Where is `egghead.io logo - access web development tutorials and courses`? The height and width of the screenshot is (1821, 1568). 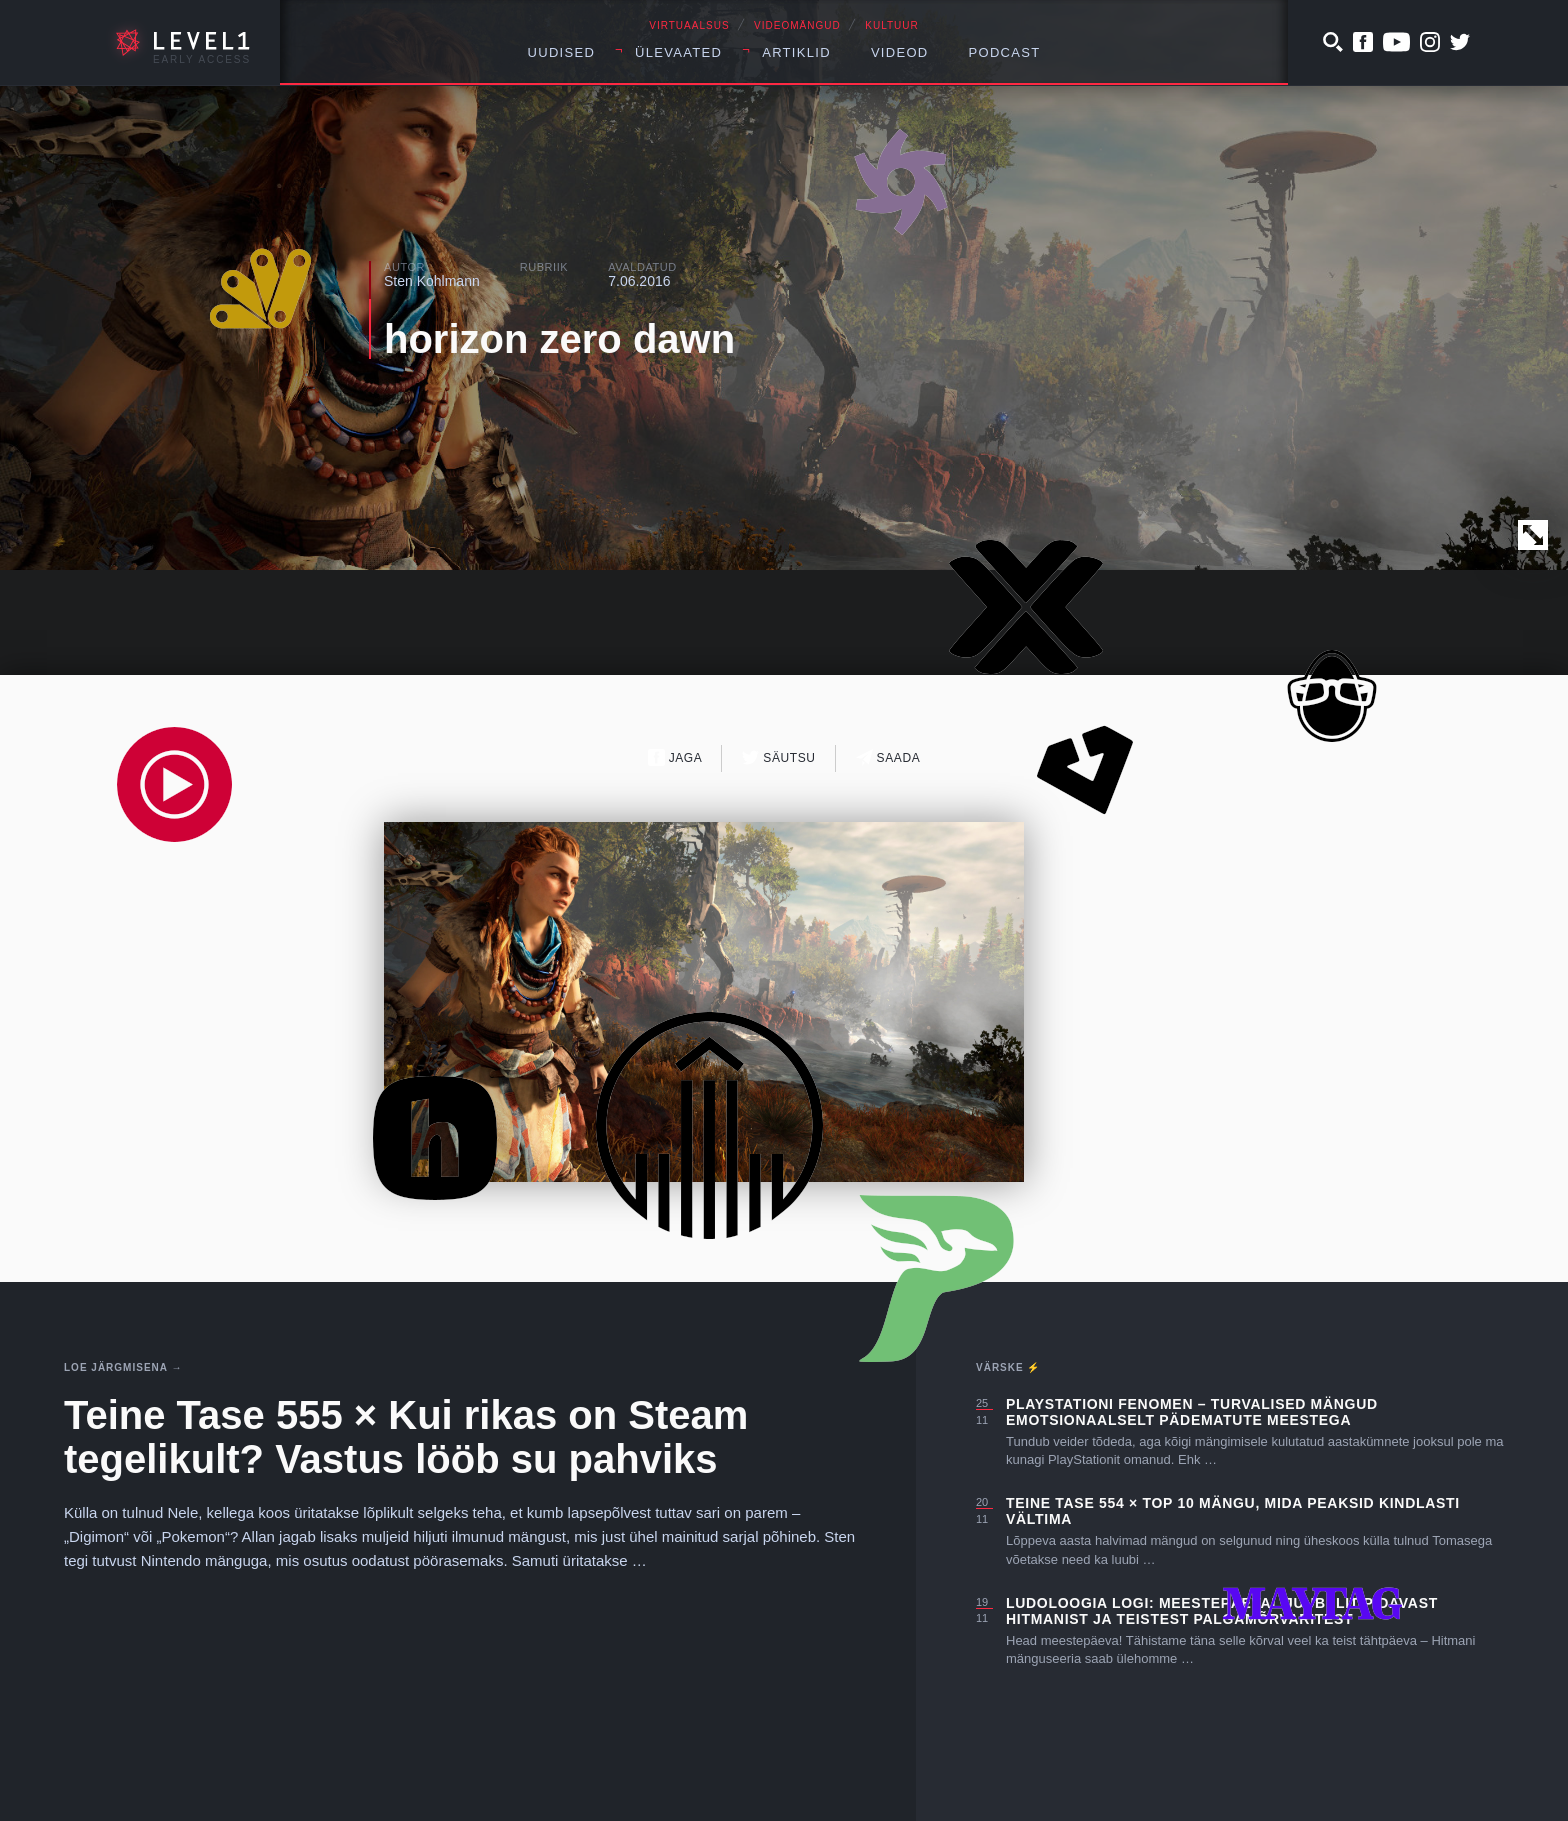
egghead.io logo - access web development tutorials and courses is located at coordinates (1332, 696).